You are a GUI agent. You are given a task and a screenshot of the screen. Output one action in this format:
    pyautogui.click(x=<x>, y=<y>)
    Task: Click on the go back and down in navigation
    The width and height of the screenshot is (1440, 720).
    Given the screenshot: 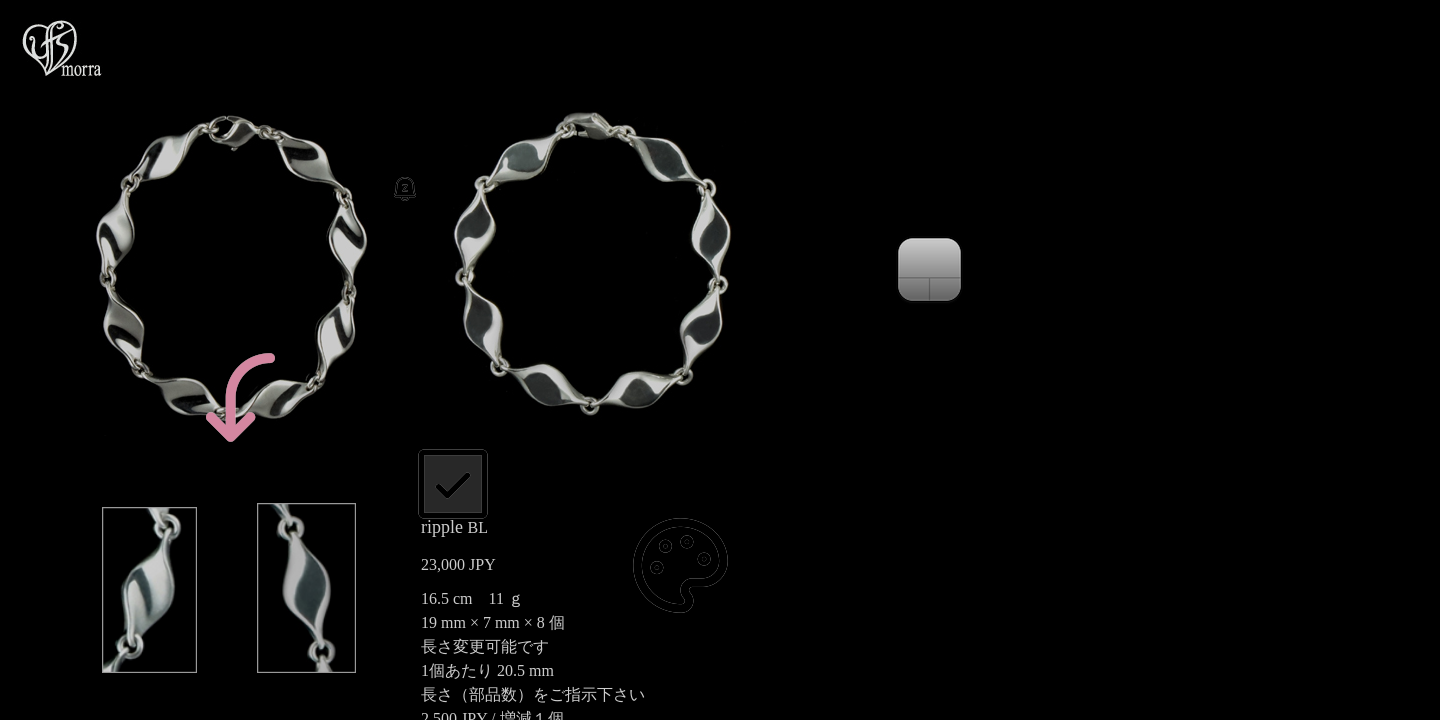 What is the action you would take?
    pyautogui.click(x=240, y=397)
    